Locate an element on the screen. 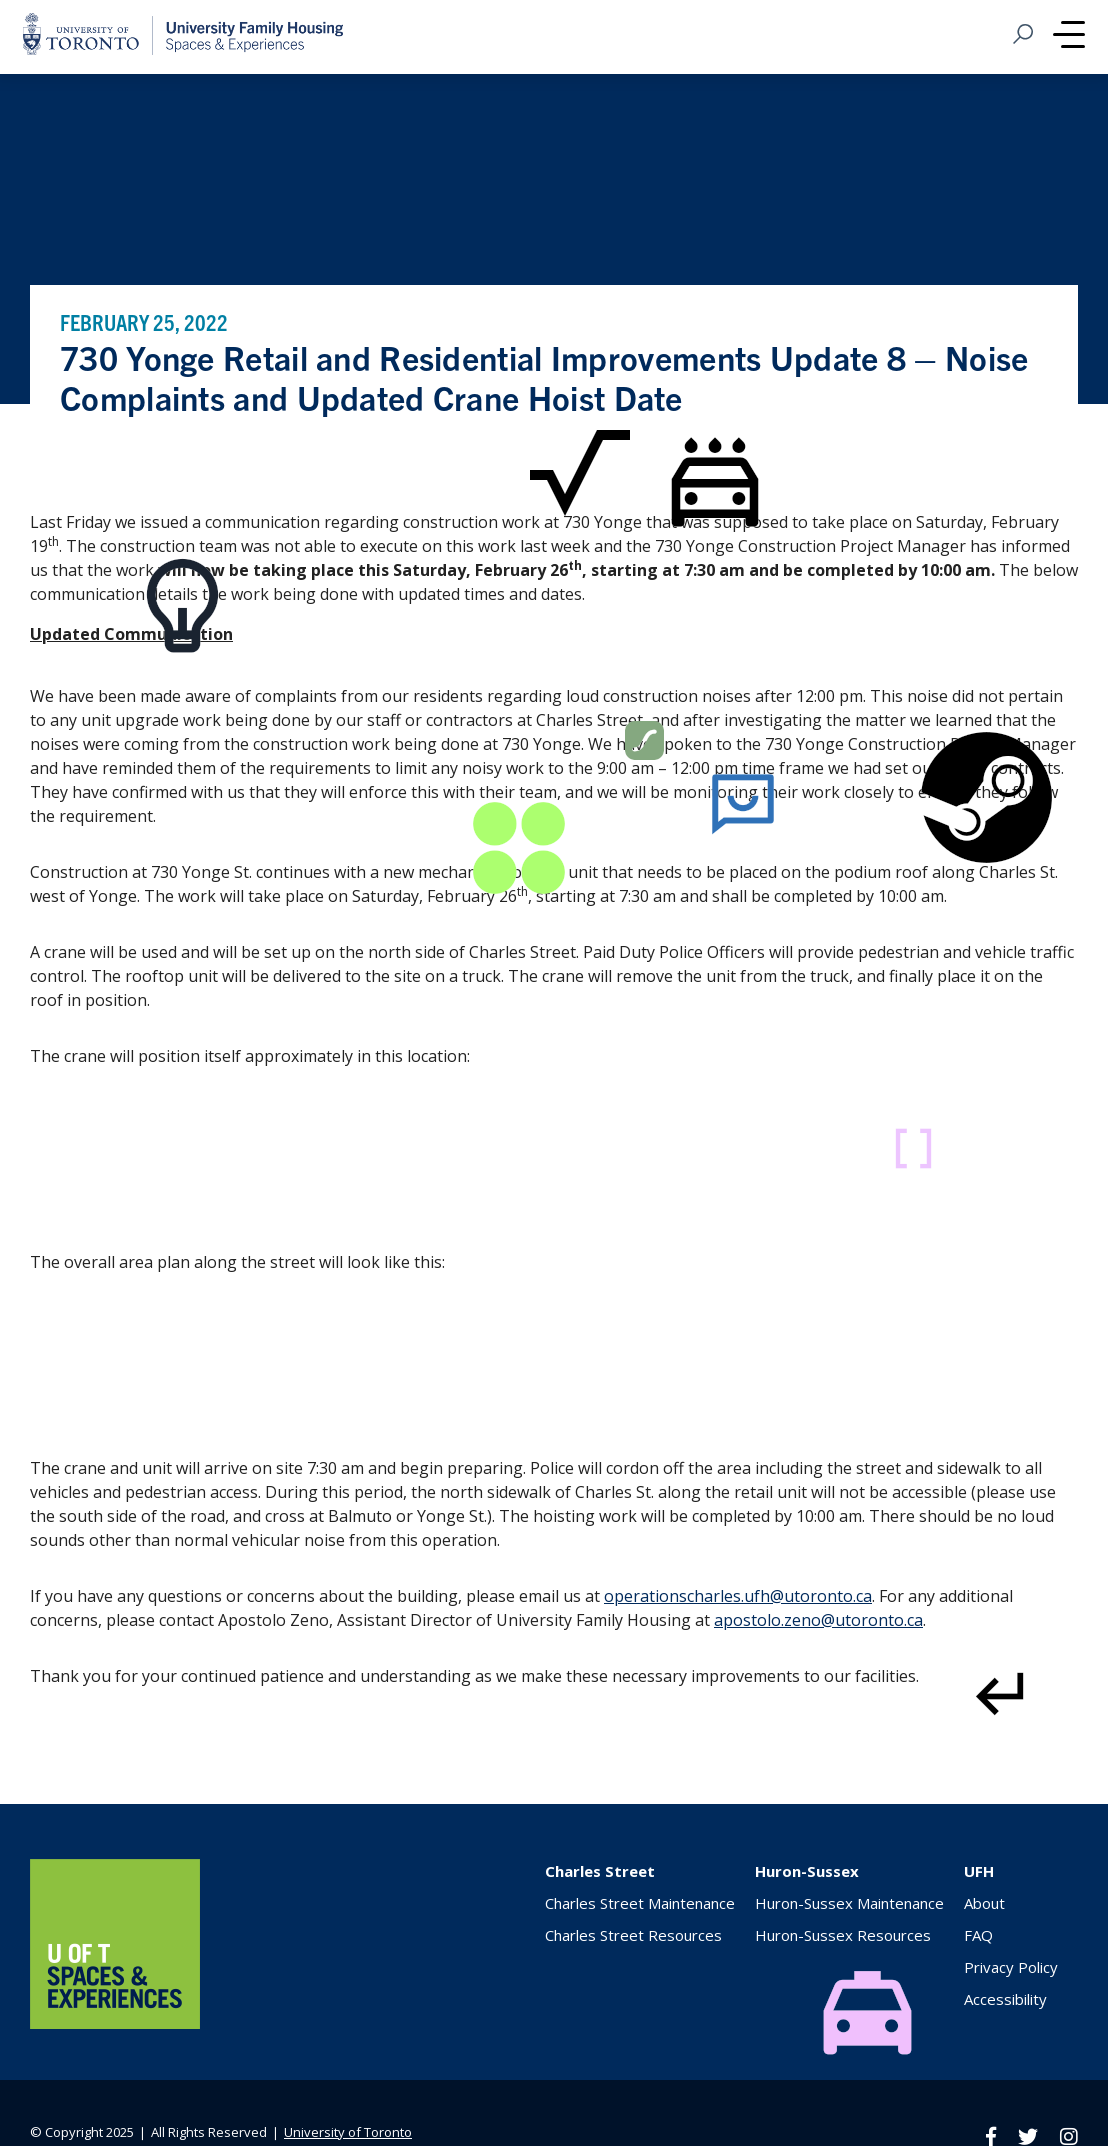 The height and width of the screenshot is (2146, 1108). find nearby car wash locations is located at coordinates (715, 479).